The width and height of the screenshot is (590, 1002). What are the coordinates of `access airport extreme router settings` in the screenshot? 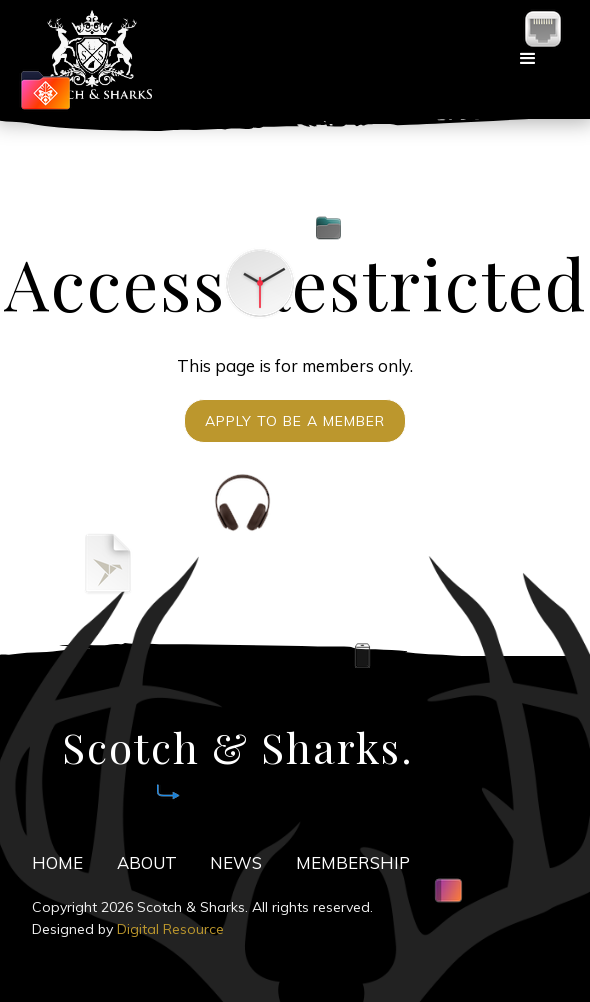 It's located at (362, 655).